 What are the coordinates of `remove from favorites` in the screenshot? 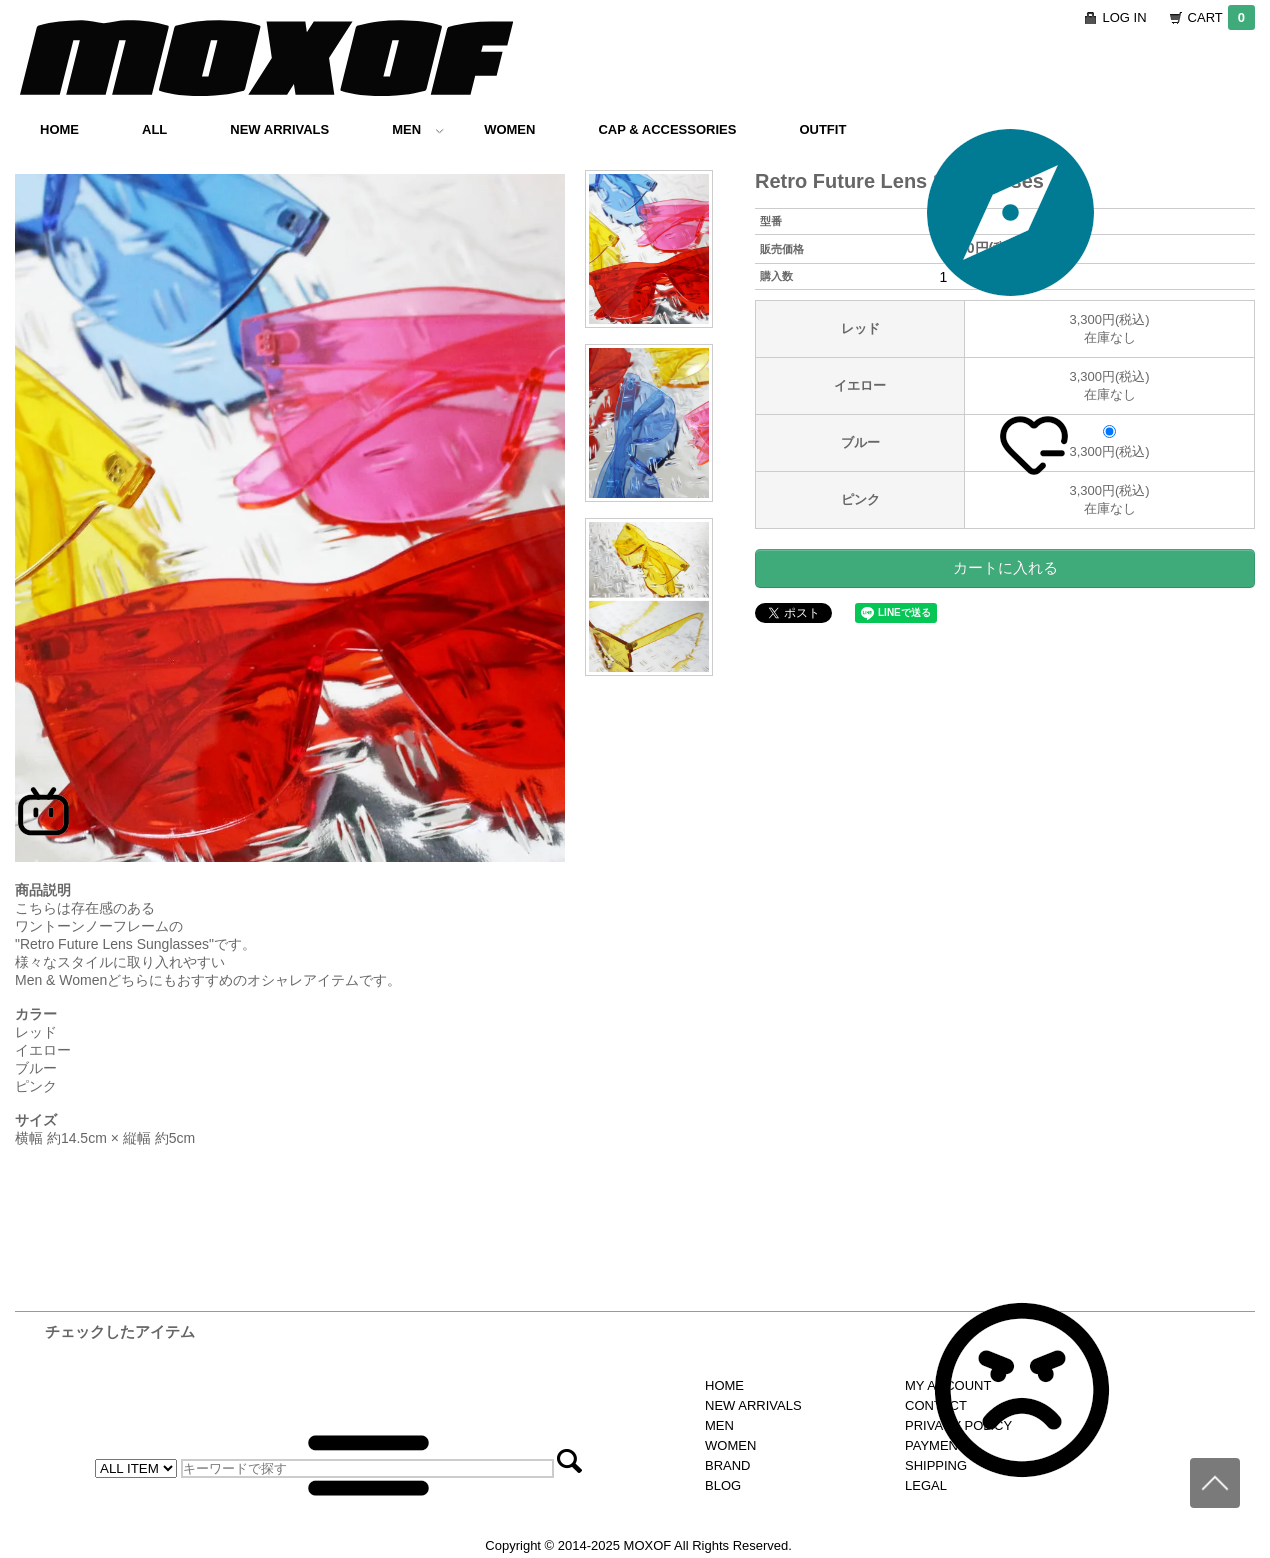 It's located at (1034, 444).